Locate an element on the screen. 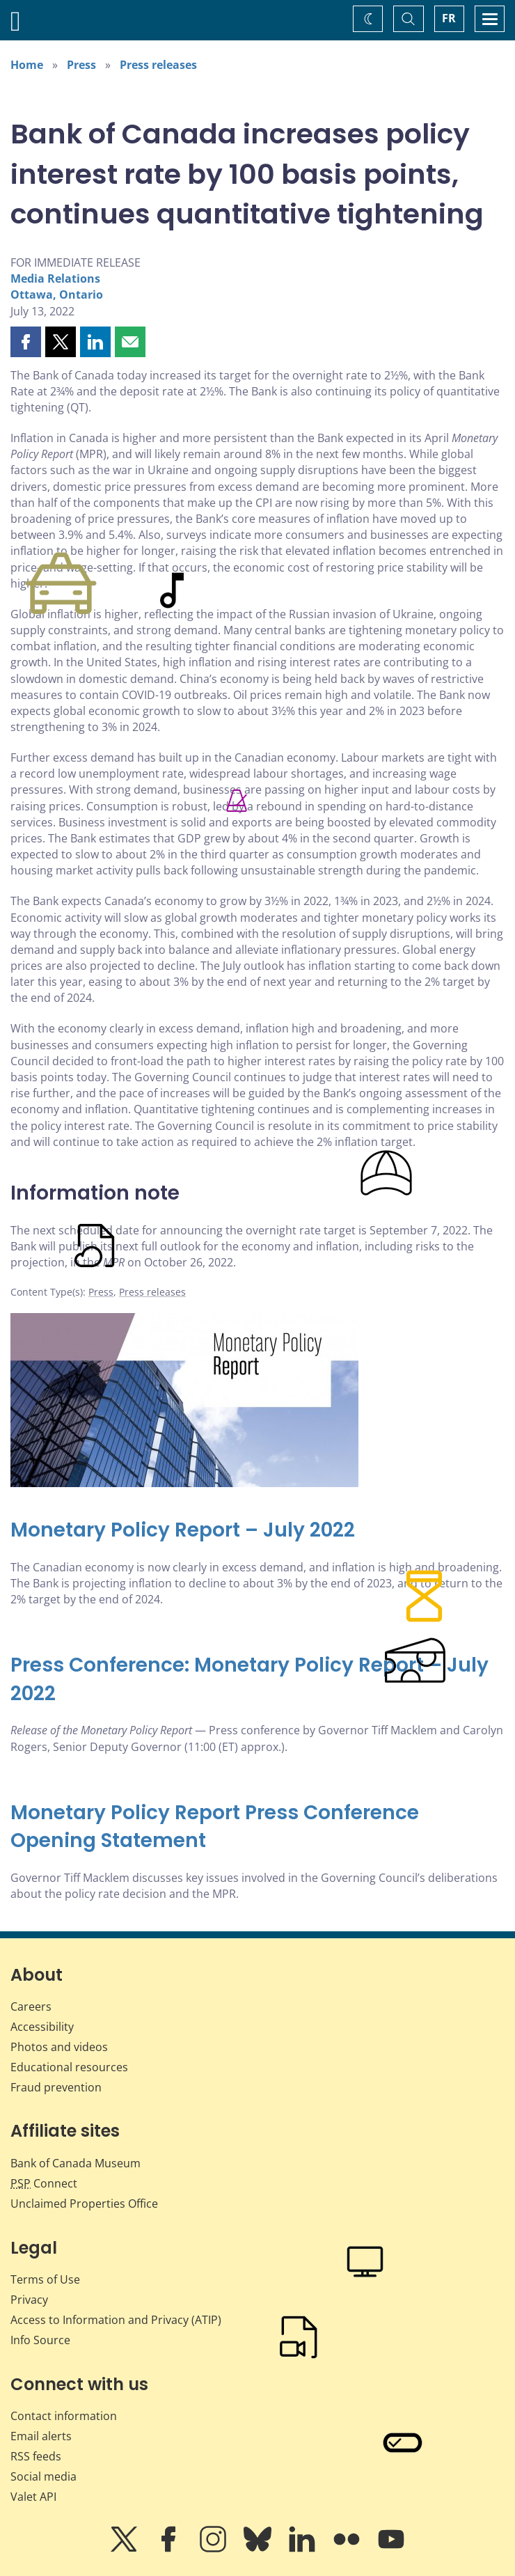 Image resolution: width=515 pixels, height=2576 pixels. access tempo or timing settings is located at coordinates (237, 801).